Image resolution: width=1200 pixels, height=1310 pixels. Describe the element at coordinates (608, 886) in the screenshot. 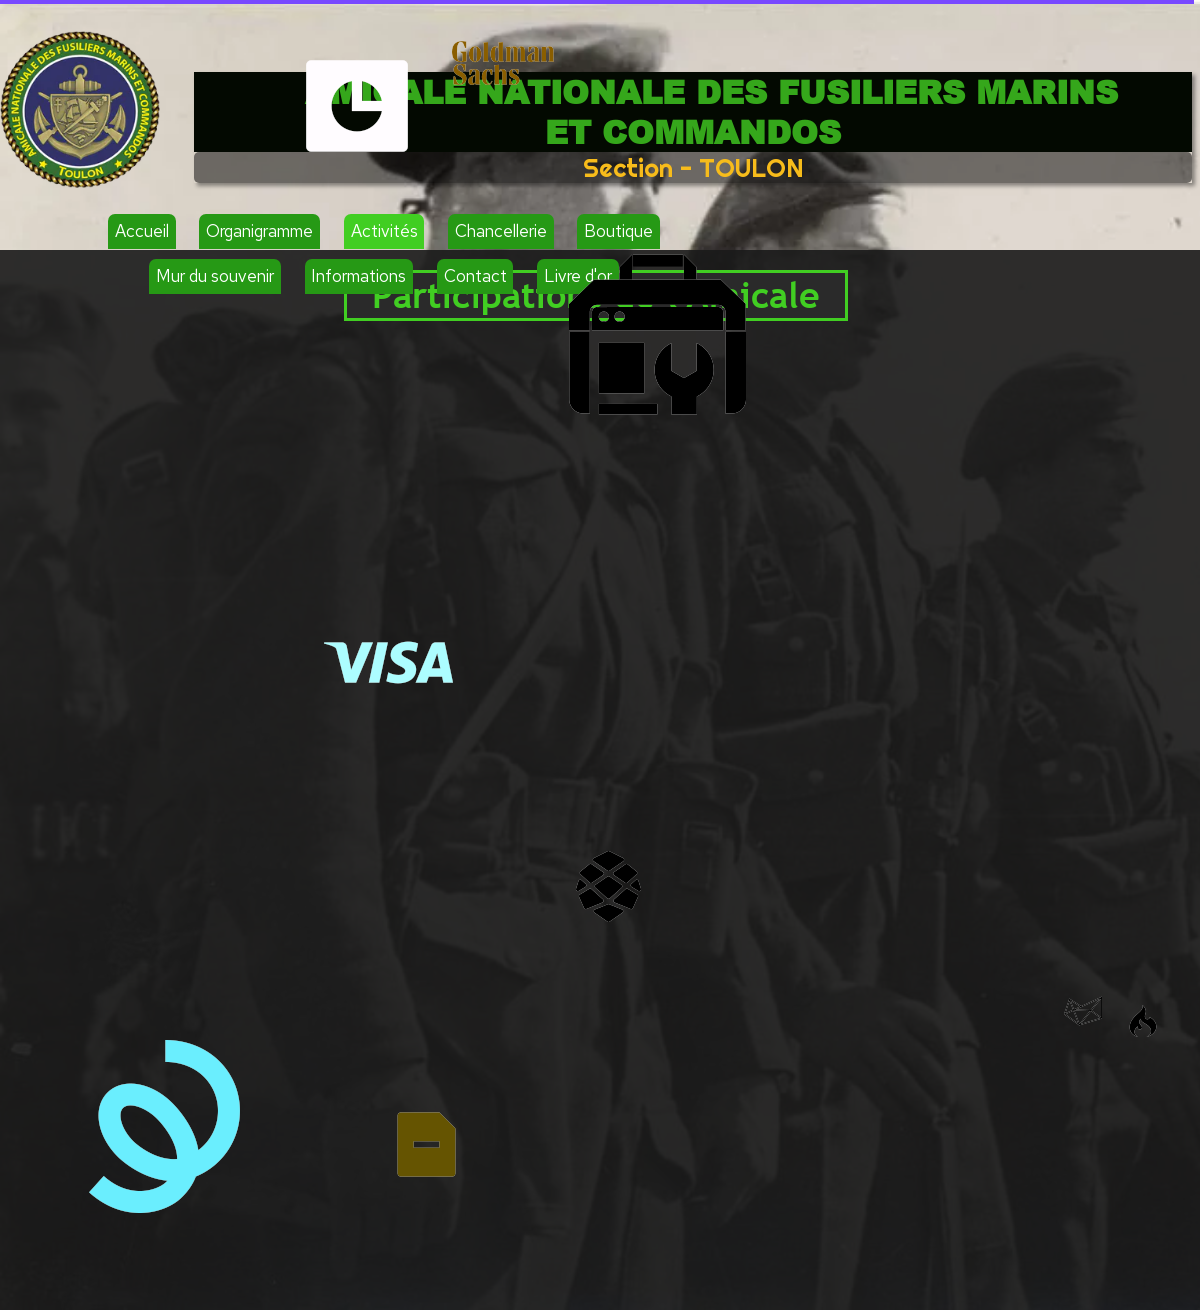

I see `RedwoodJS framework logo` at that location.